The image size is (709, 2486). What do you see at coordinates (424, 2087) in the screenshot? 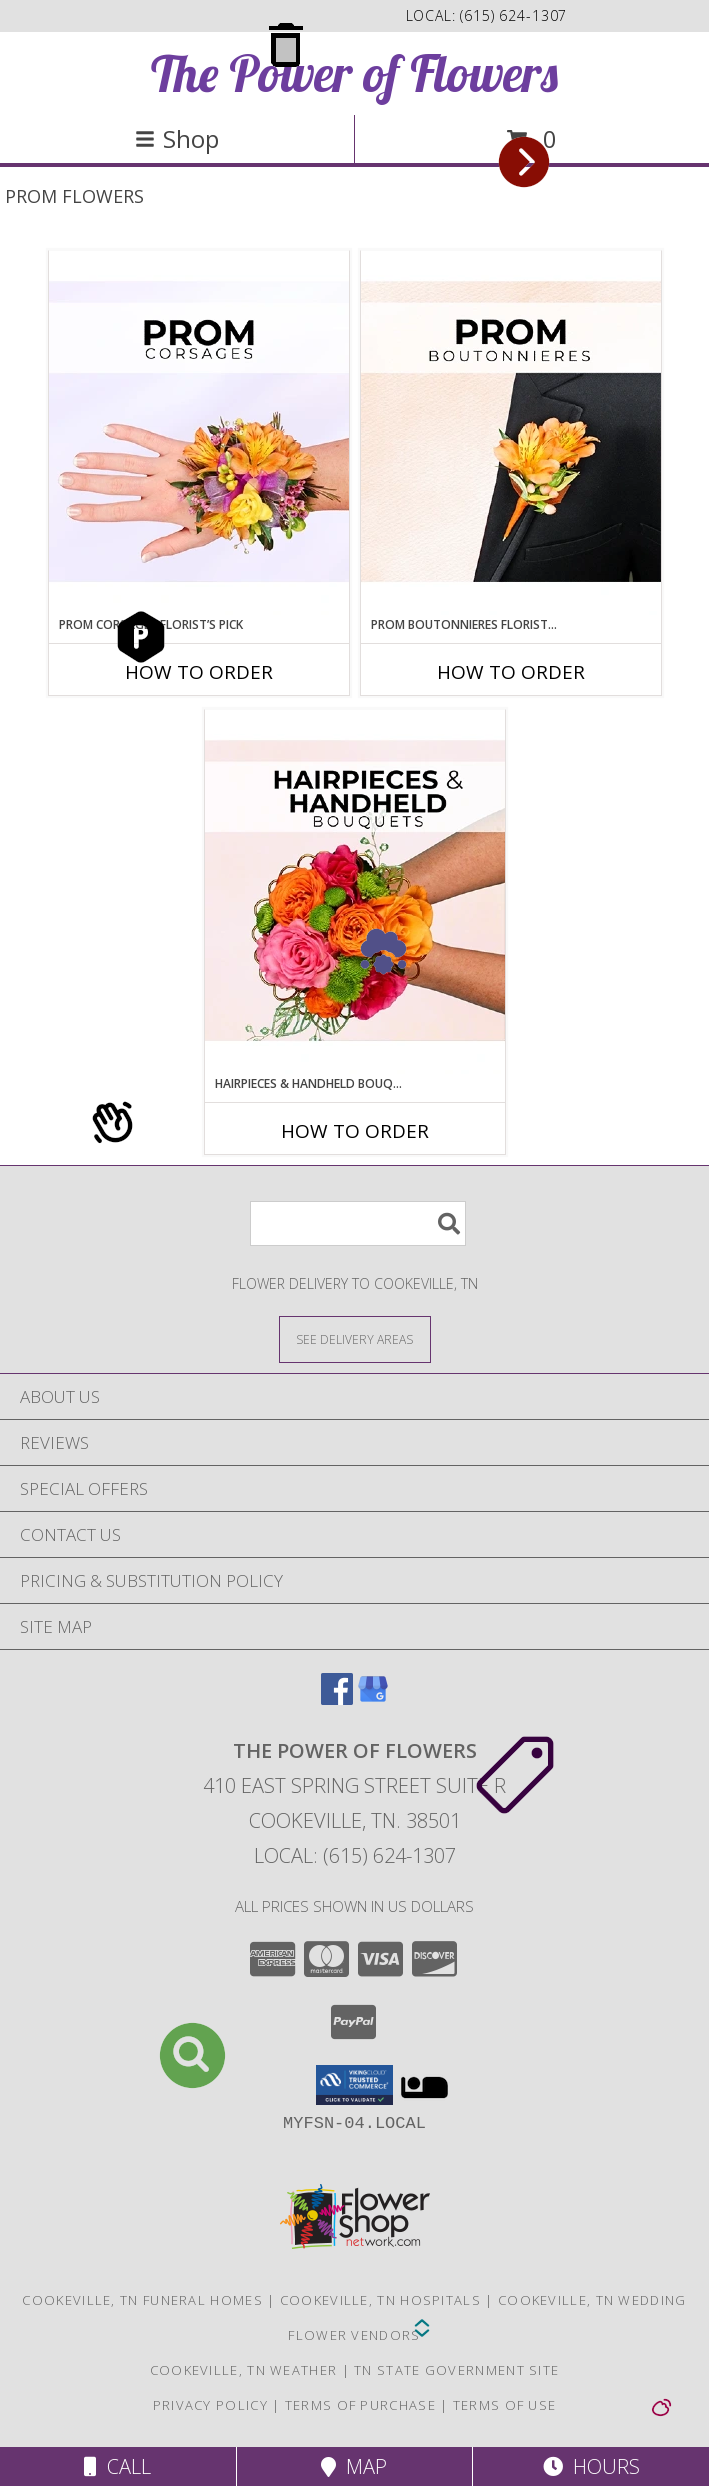
I see `select a lie-flat or suite seat option` at bounding box center [424, 2087].